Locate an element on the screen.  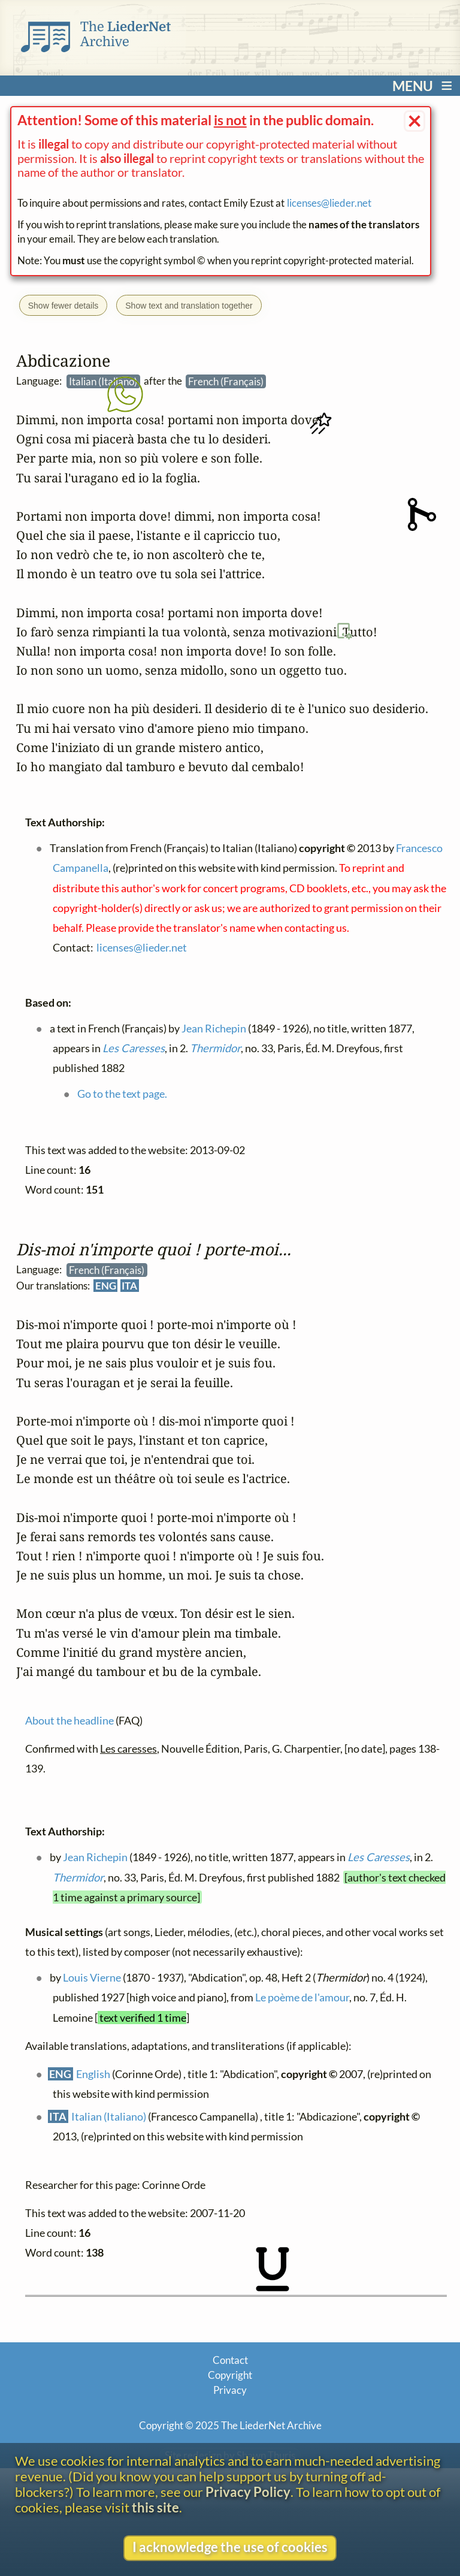
merge branches in version control is located at coordinates (422, 514).